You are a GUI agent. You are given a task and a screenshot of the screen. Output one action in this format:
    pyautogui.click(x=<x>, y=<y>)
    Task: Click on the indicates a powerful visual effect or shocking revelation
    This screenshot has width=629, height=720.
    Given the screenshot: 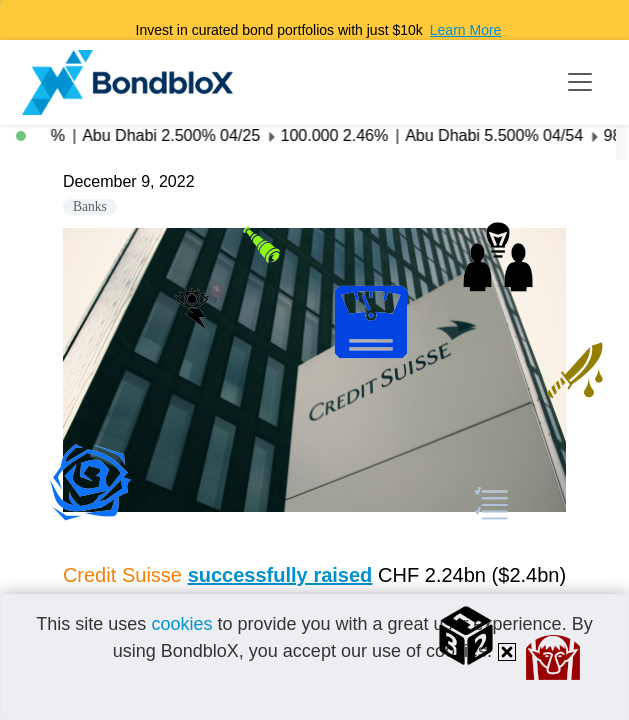 What is the action you would take?
    pyautogui.click(x=192, y=309)
    